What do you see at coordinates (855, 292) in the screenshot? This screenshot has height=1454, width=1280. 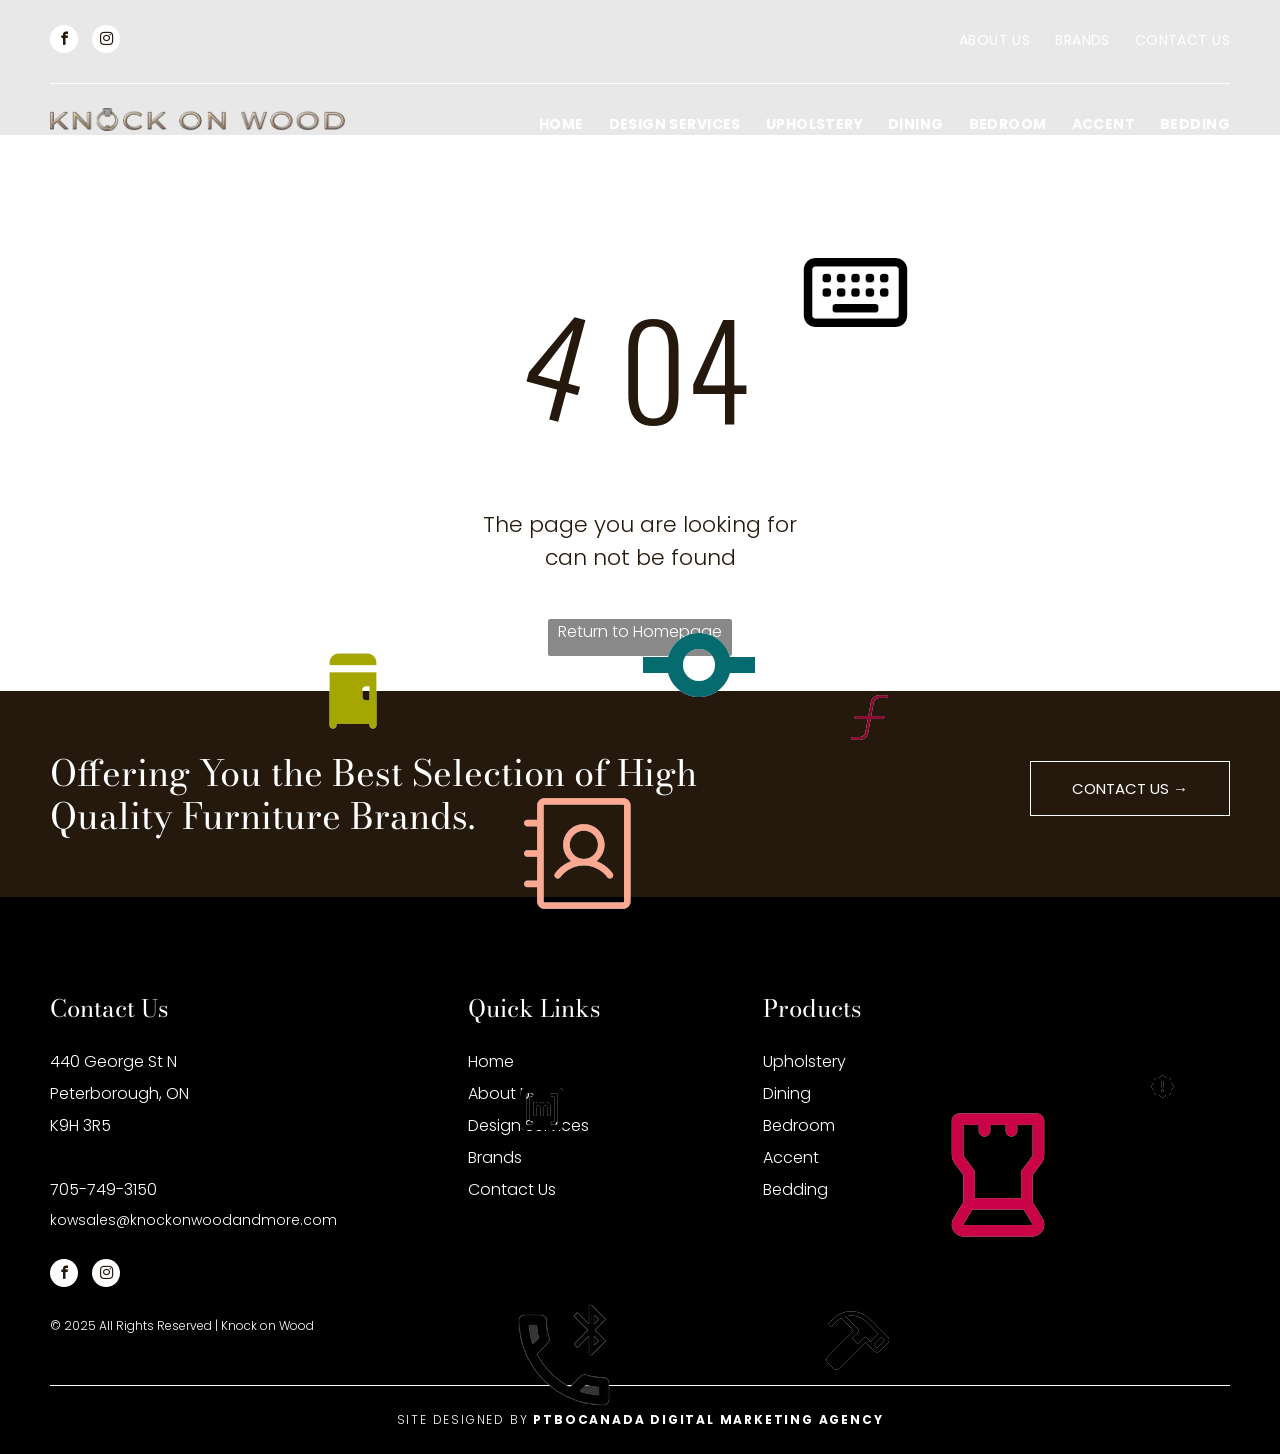 I see `open the on-screen keyboard` at bounding box center [855, 292].